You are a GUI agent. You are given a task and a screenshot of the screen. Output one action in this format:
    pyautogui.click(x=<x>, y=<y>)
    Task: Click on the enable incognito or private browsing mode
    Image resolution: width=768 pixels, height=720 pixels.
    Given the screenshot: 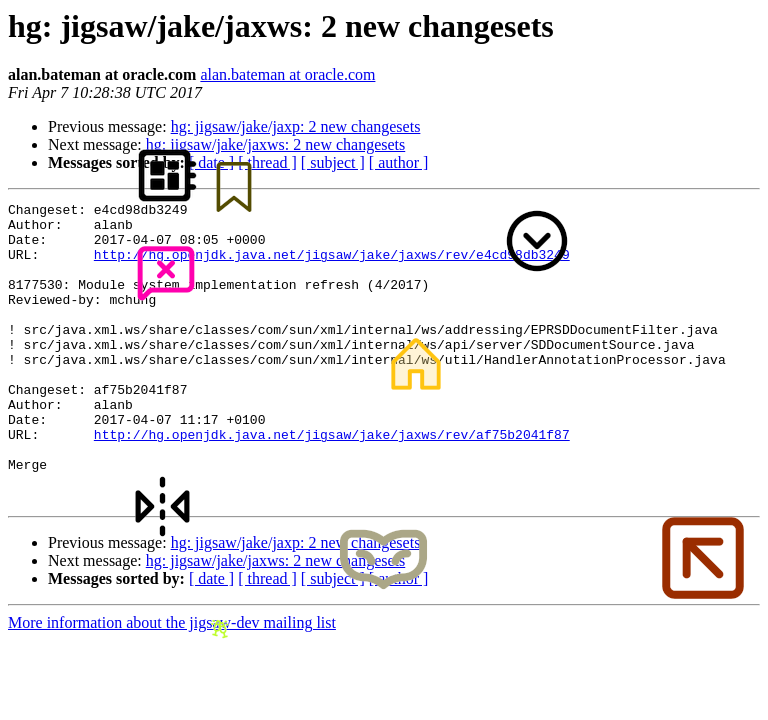 What is the action you would take?
    pyautogui.click(x=383, y=557)
    